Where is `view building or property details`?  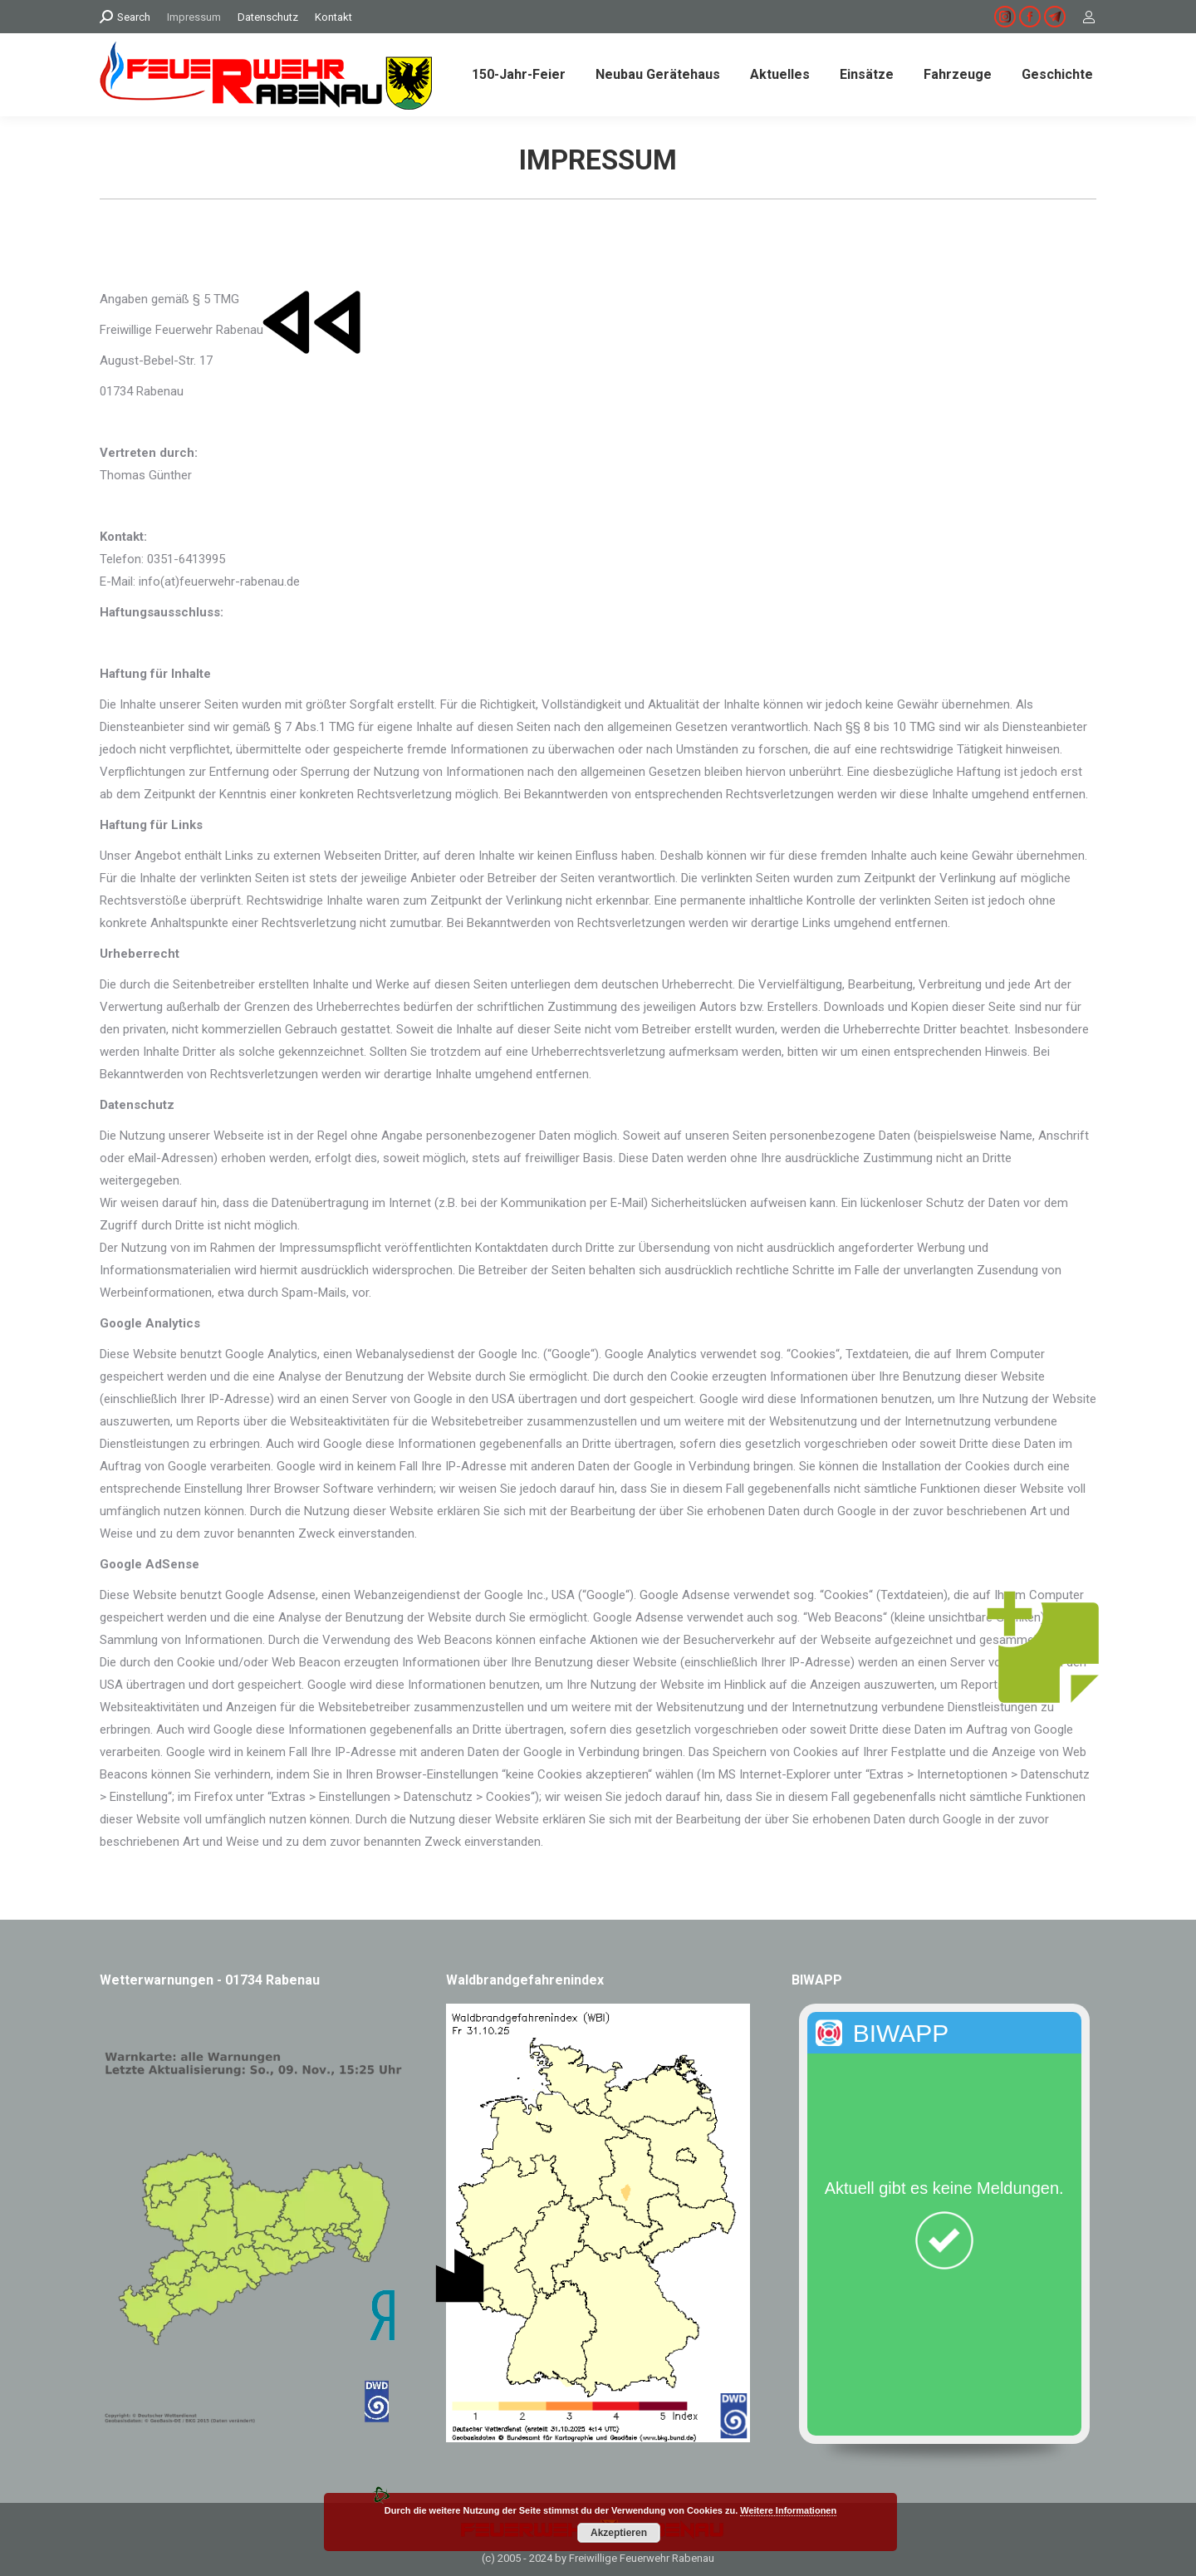 view building or property details is located at coordinates (459, 2278).